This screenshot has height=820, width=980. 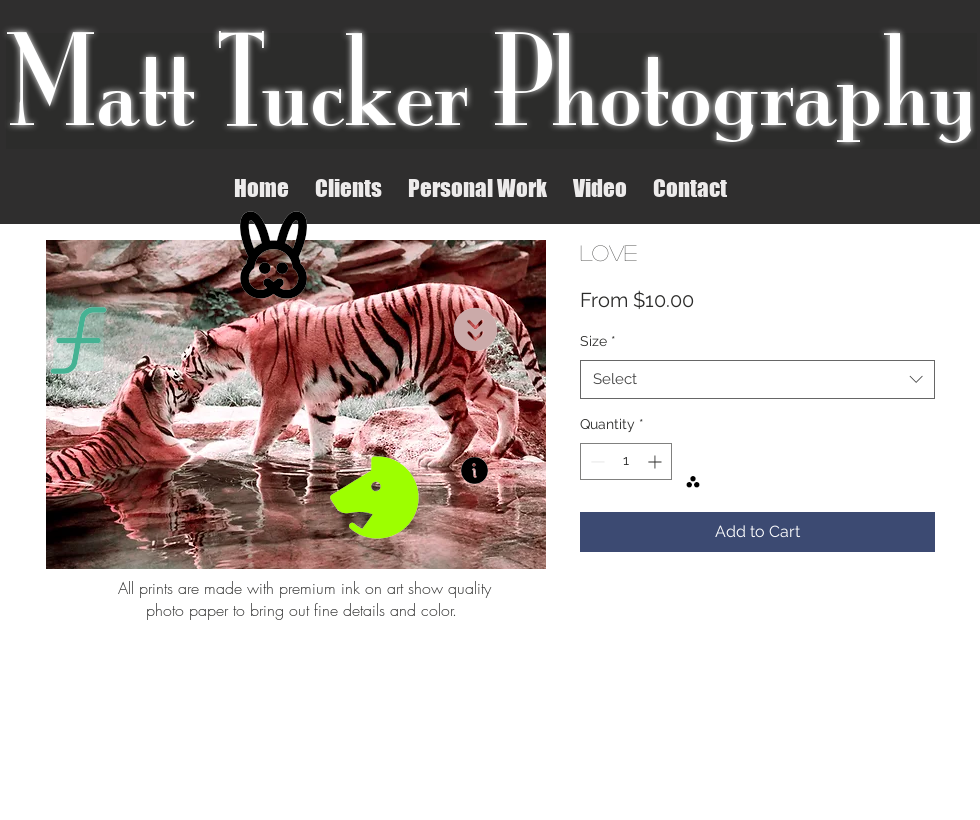 I want to click on insert a mathematical function or formula, so click(x=78, y=340).